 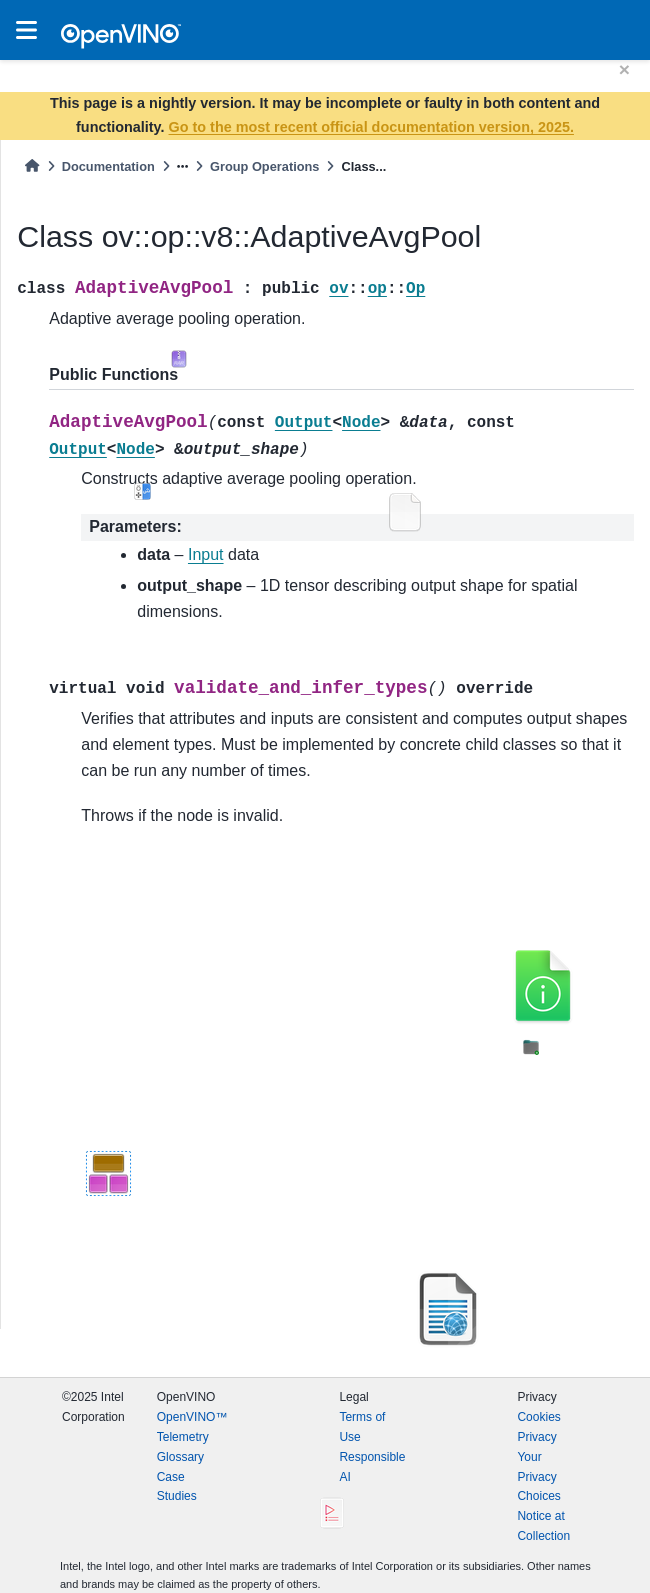 I want to click on select all items in the current view, so click(x=108, y=1173).